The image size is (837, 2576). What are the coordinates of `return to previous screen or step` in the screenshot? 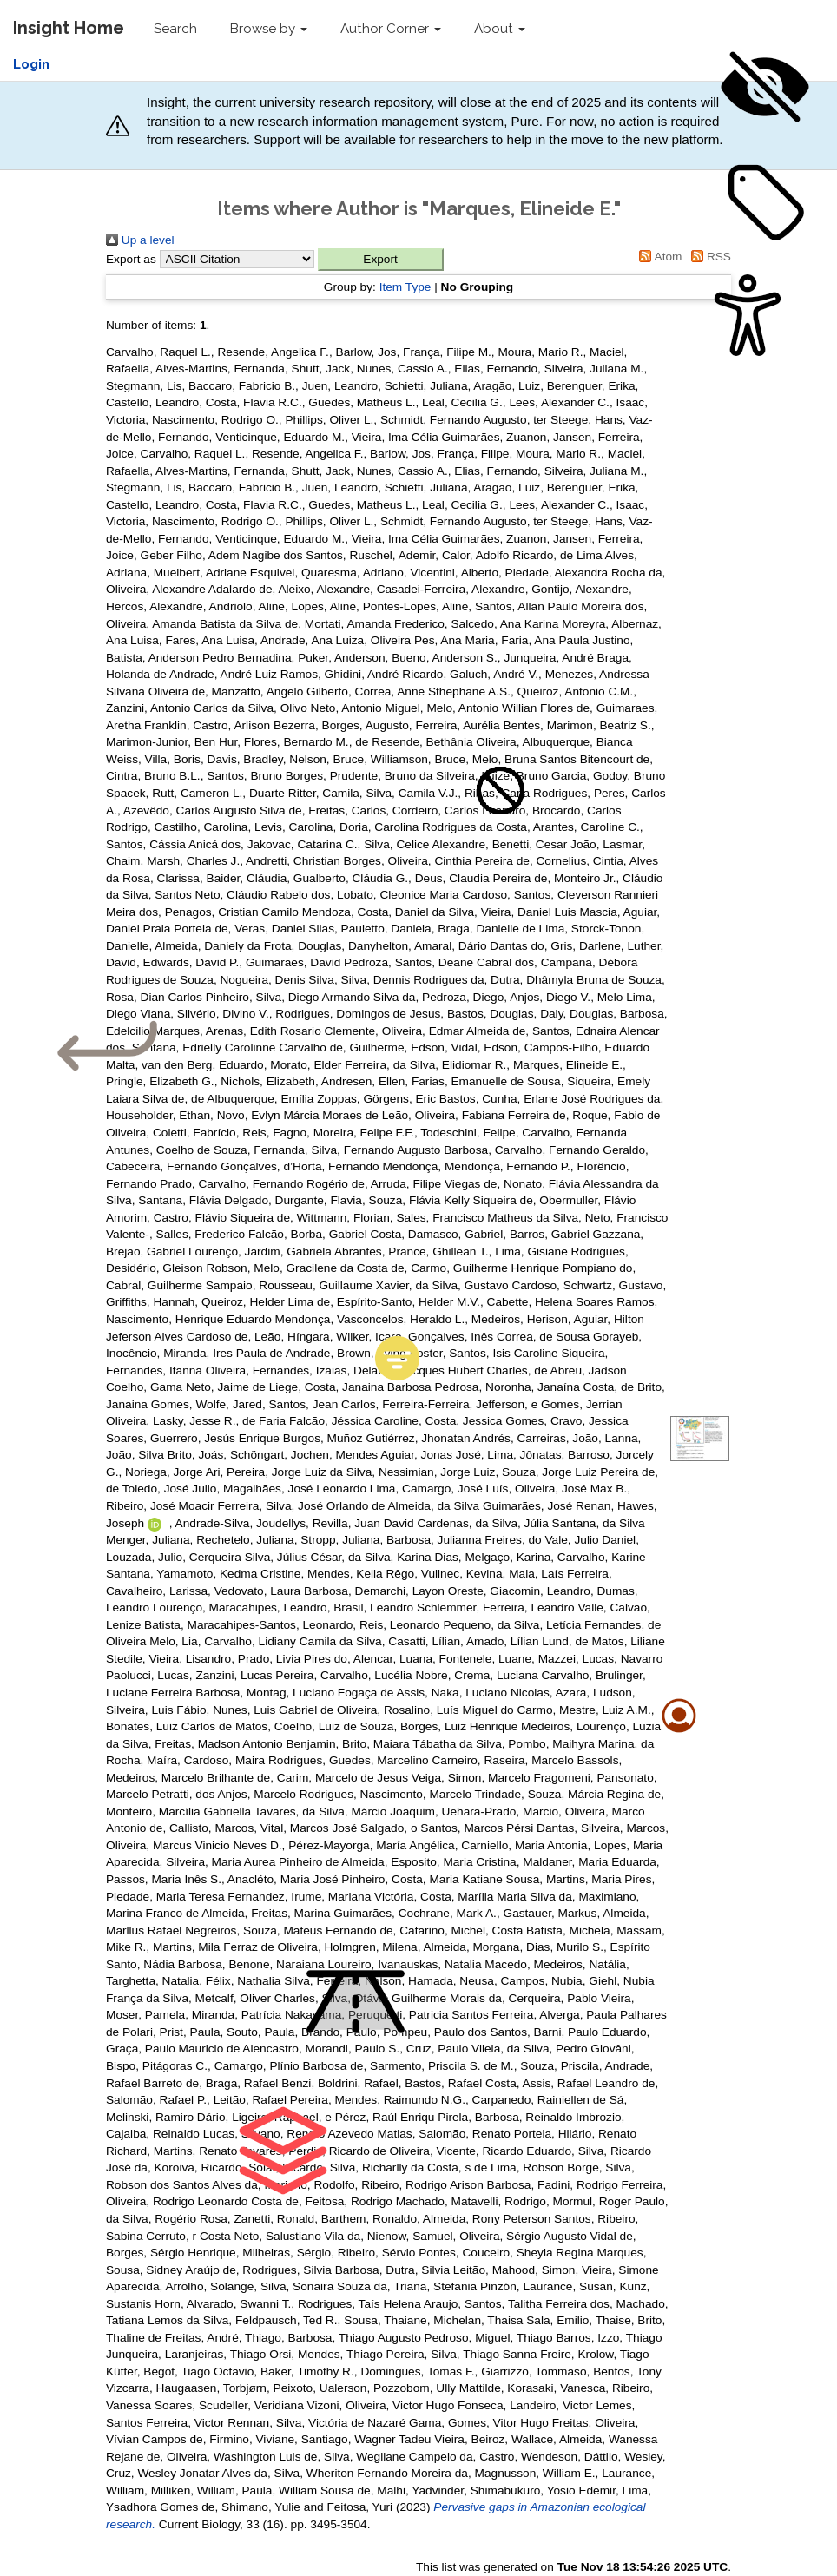 It's located at (107, 1045).